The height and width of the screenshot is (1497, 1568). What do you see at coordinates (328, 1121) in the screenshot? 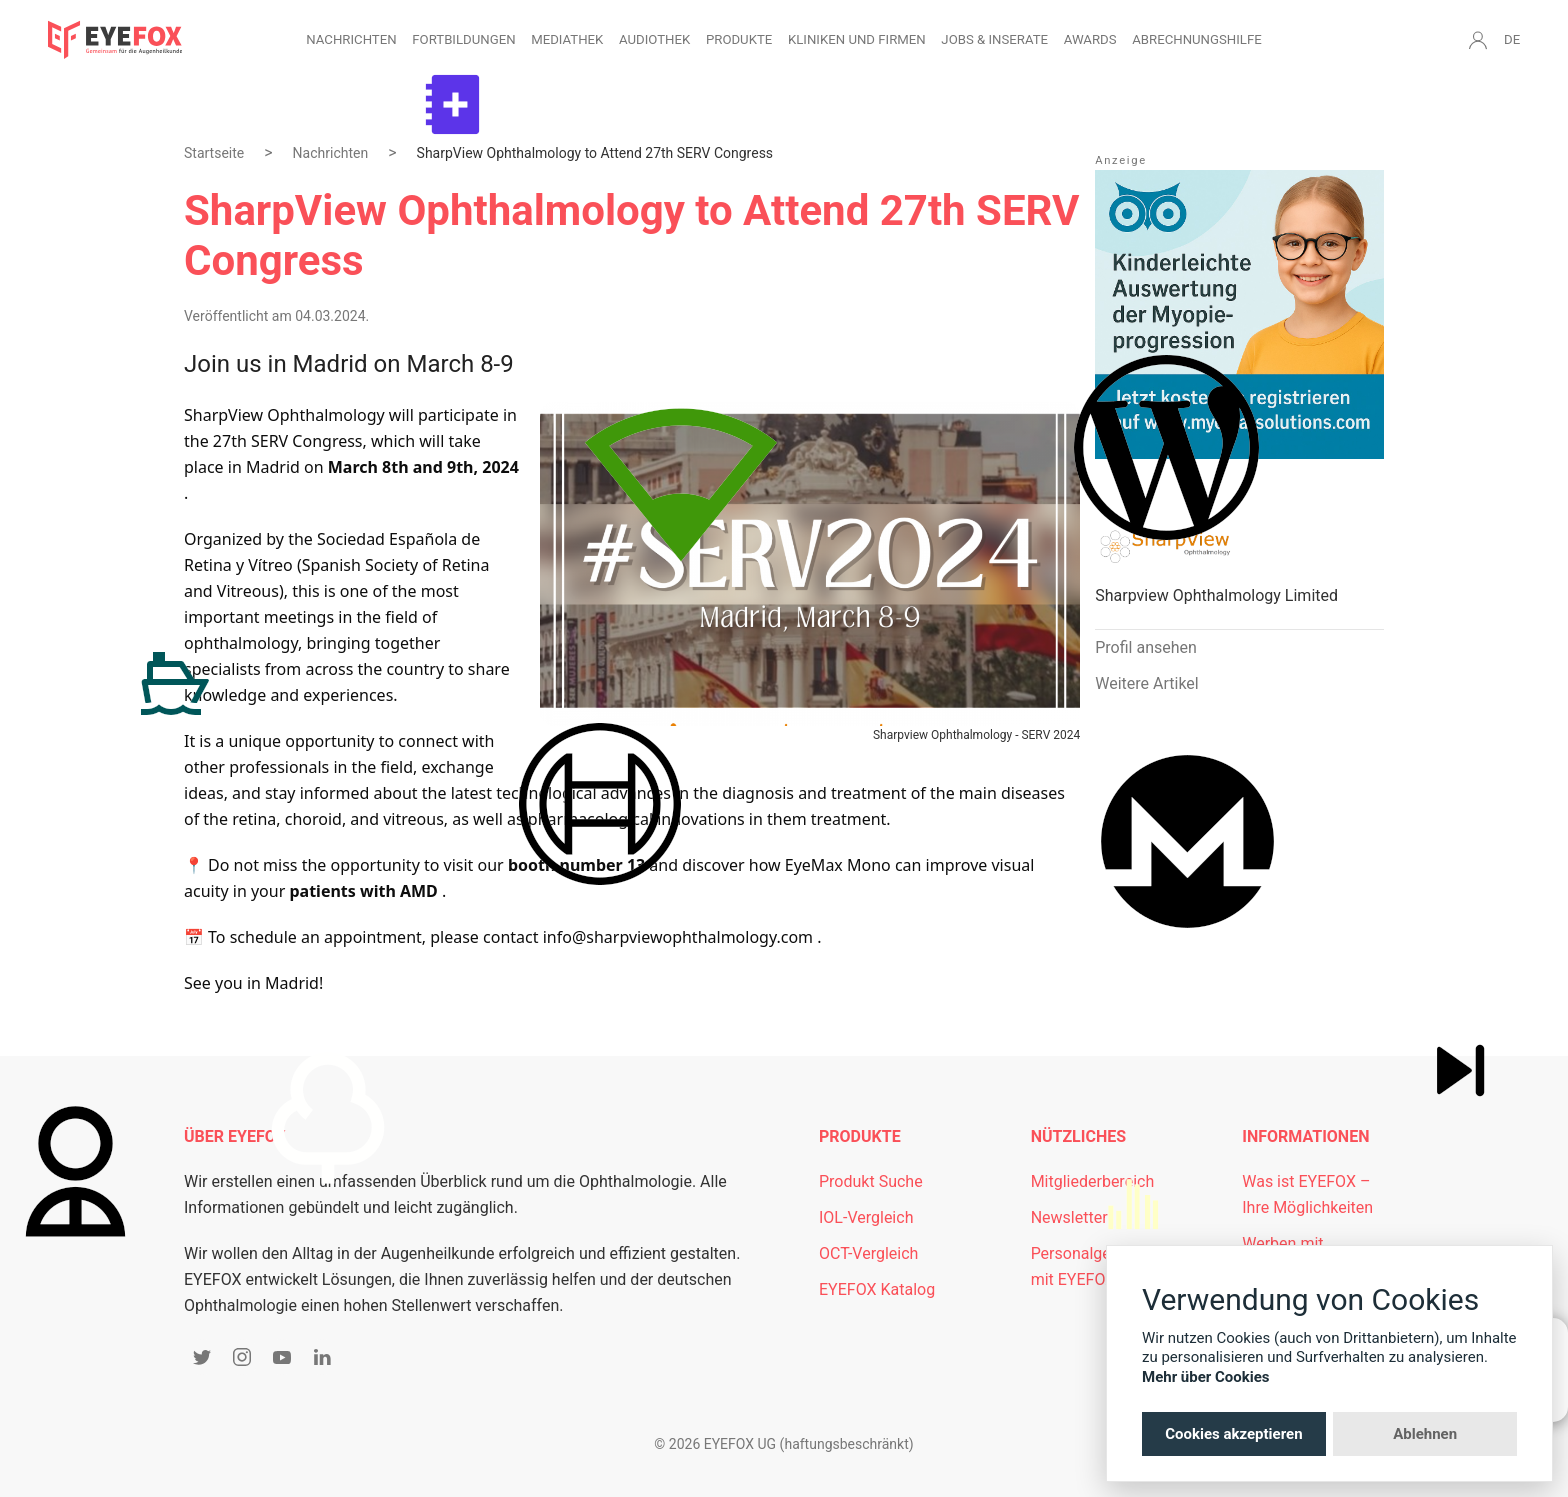
I see `access nature or environmental settings` at bounding box center [328, 1121].